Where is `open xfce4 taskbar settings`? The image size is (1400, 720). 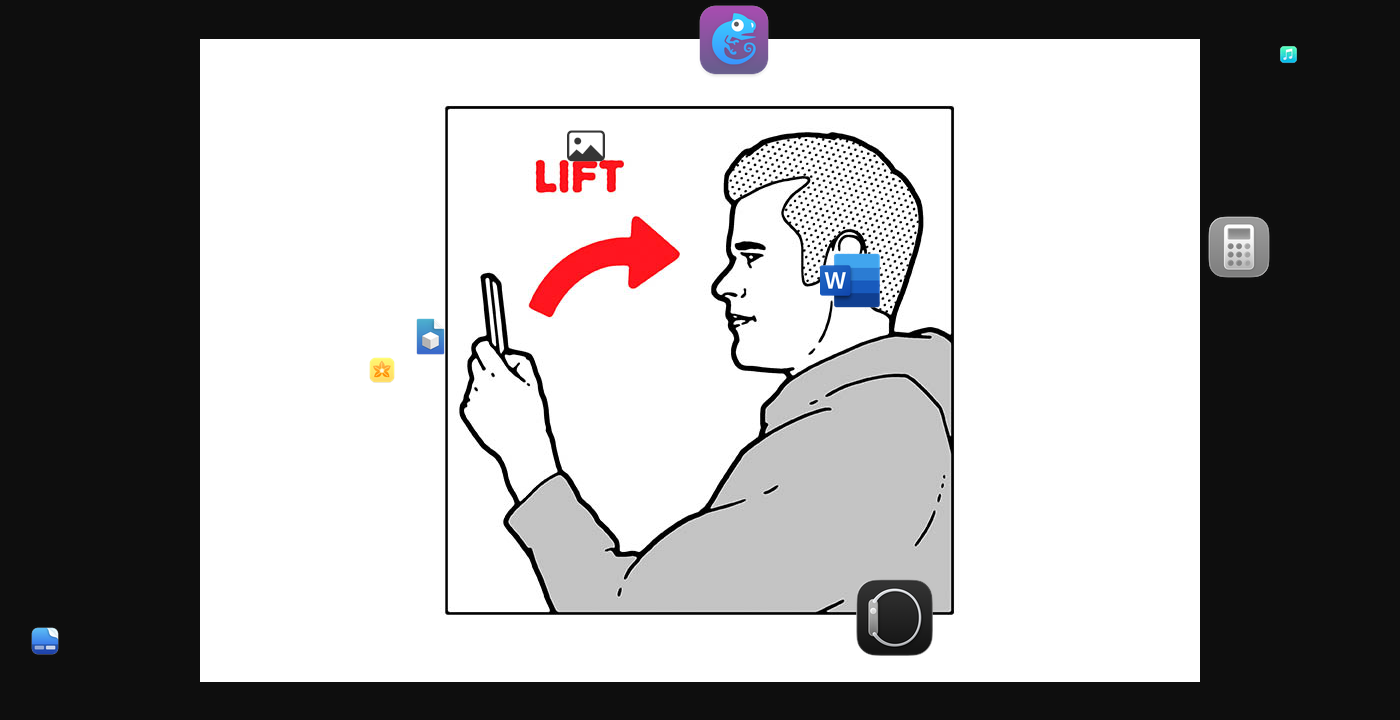
open xfce4 taskbar settings is located at coordinates (45, 641).